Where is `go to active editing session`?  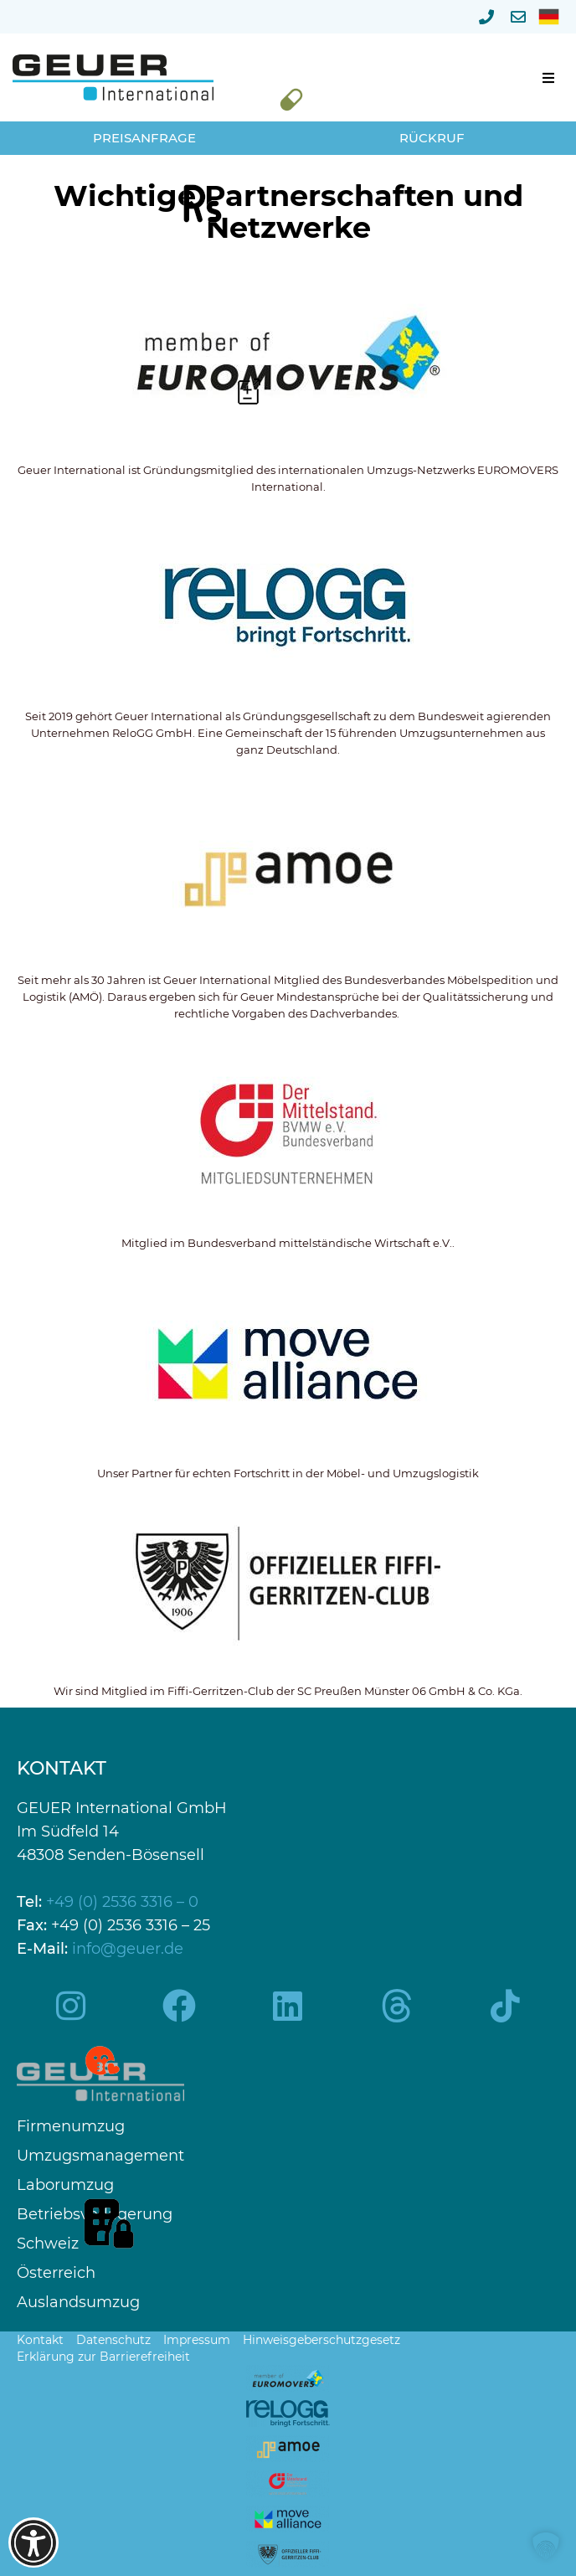
go to active editing session is located at coordinates (248, 392).